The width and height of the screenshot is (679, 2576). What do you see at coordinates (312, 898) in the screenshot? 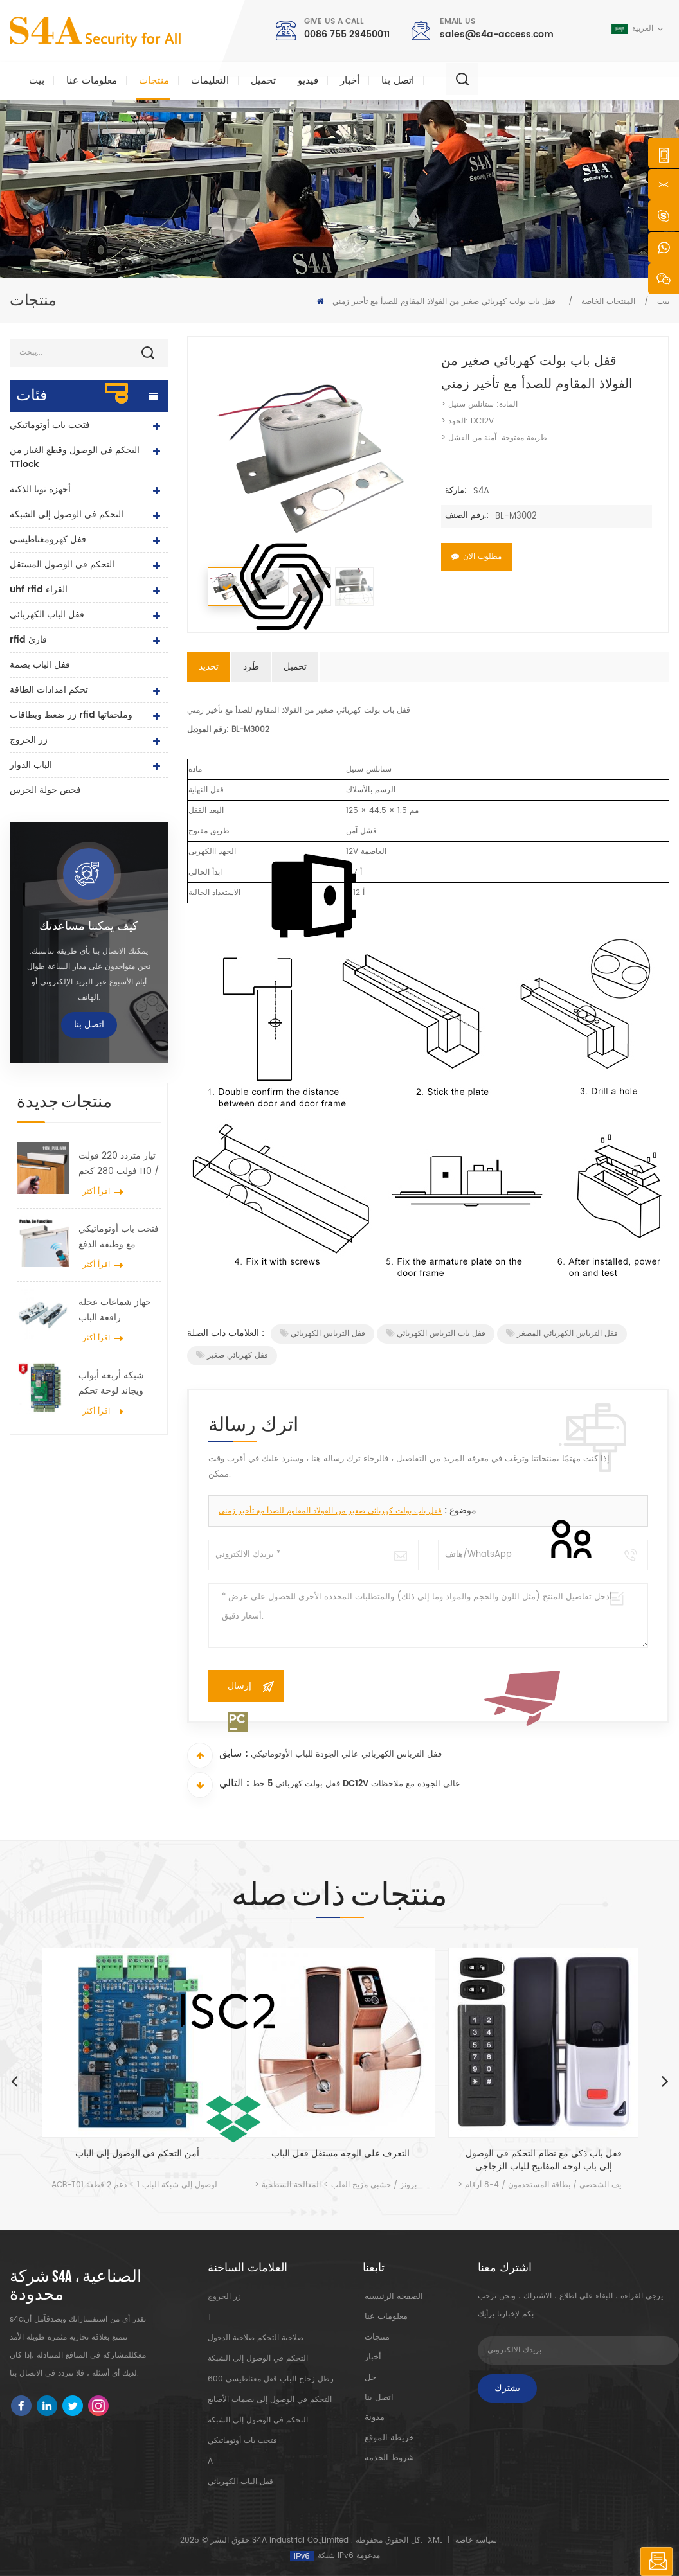
I see `access secure storage or vault` at bounding box center [312, 898].